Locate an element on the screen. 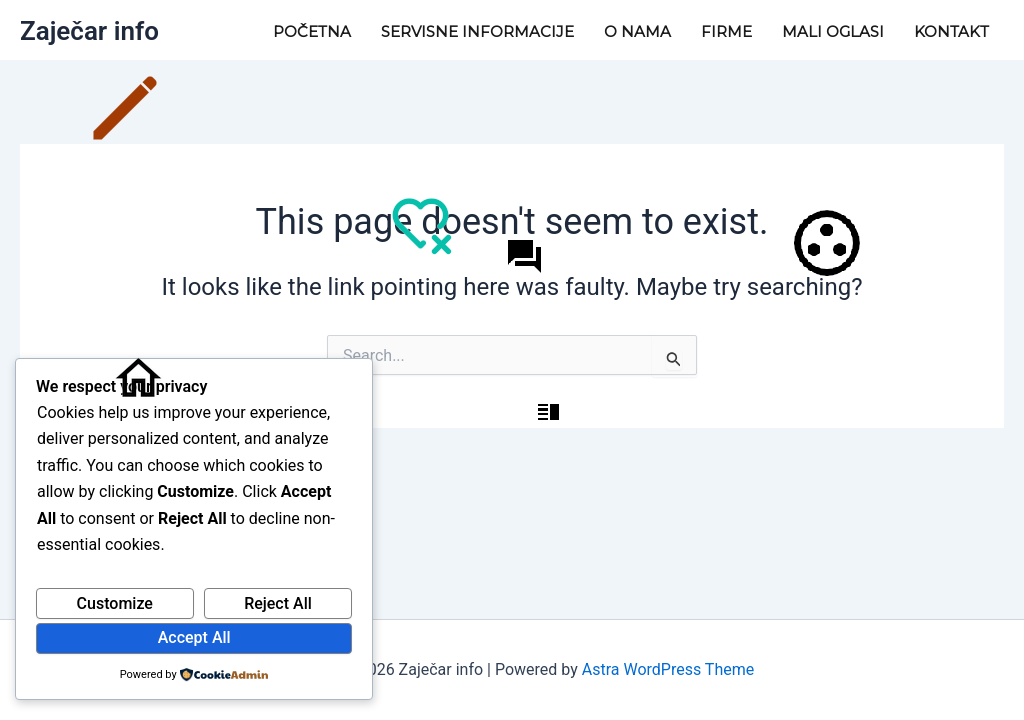  toggle vertical split view layout is located at coordinates (549, 412).